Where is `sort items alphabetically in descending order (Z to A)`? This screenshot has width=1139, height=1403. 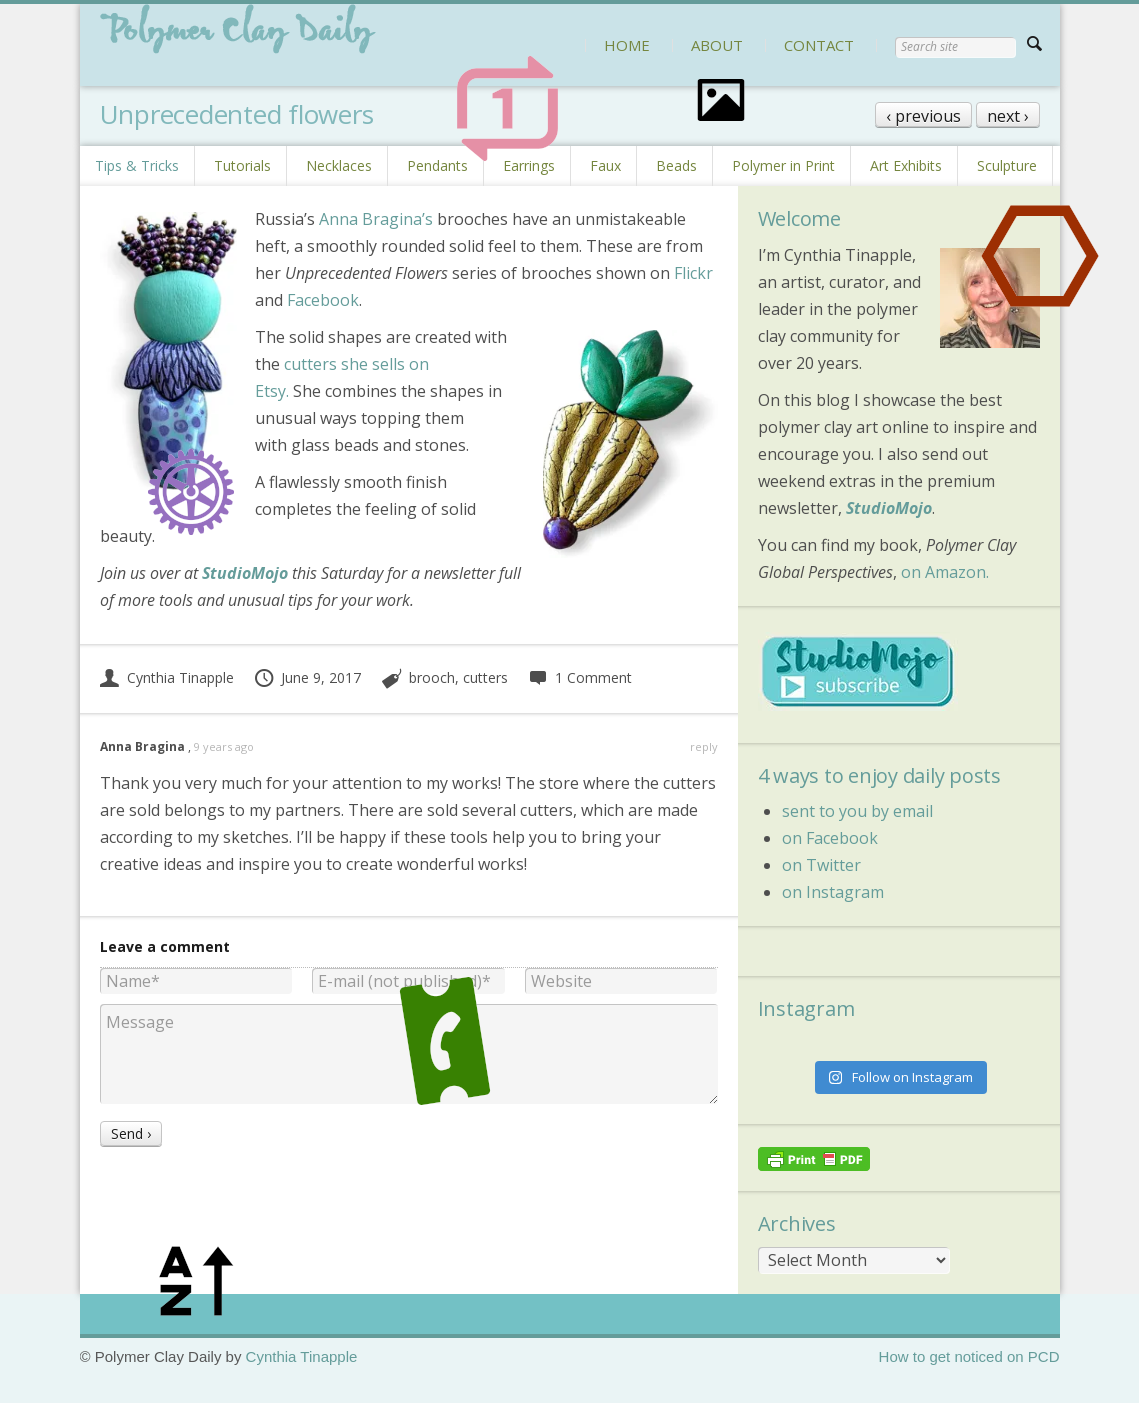 sort items alphabetically in descending order (Z to A) is located at coordinates (195, 1281).